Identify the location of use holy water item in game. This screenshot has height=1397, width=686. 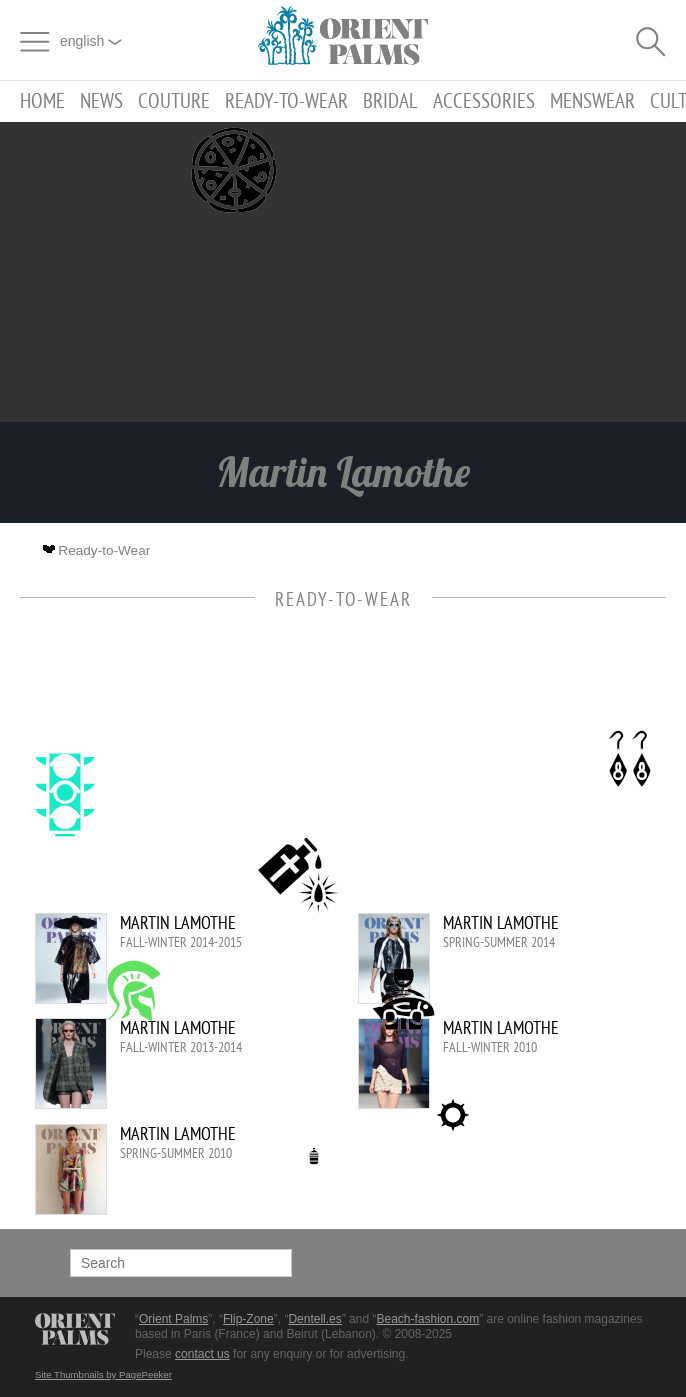
(298, 875).